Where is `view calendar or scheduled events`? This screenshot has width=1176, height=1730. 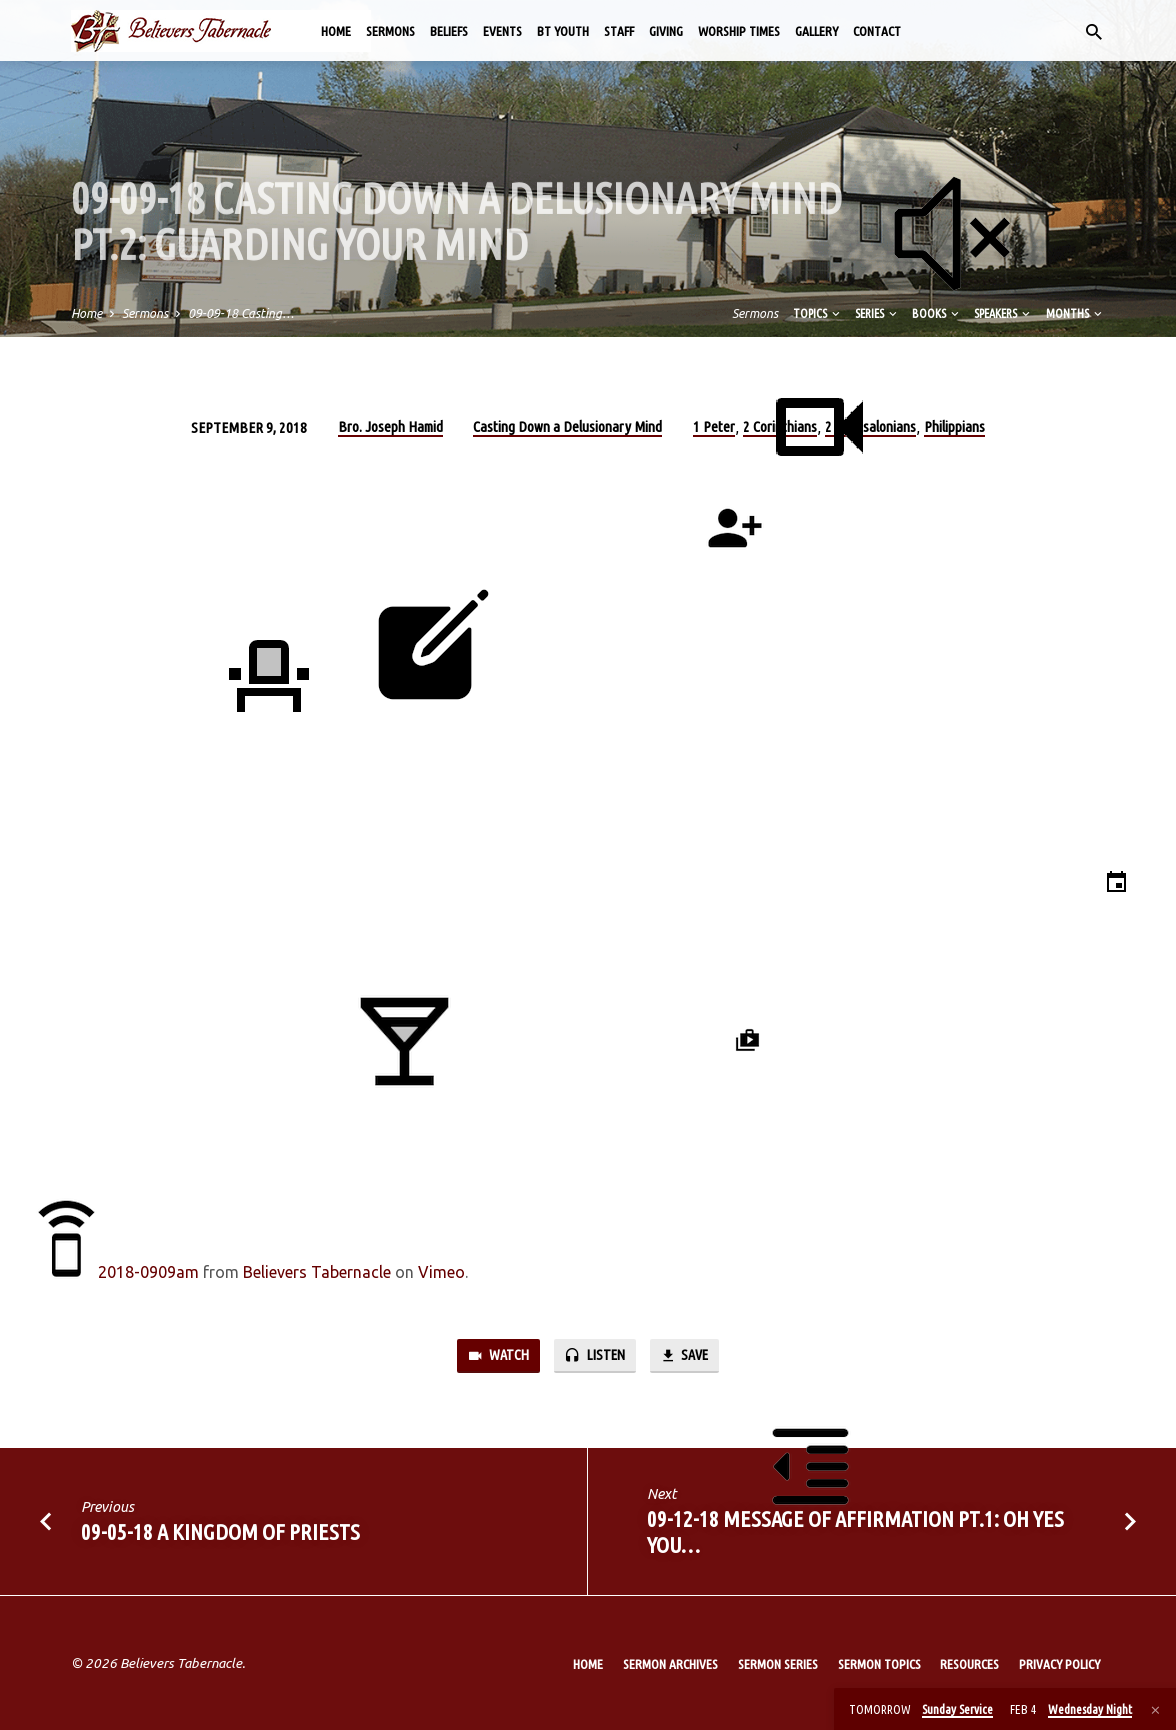
view calendar or scheduled events is located at coordinates (1116, 881).